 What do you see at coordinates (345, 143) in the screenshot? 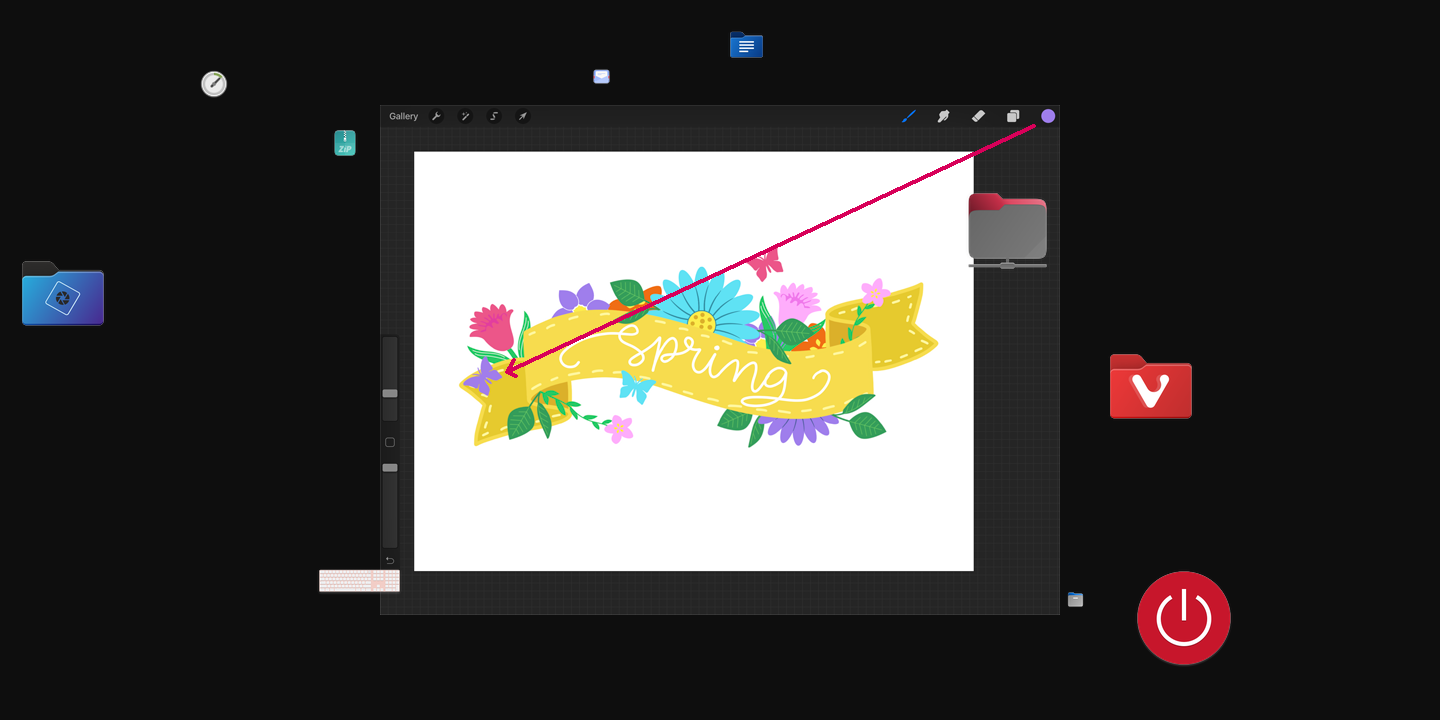
I see `open a compressed zip archive` at bounding box center [345, 143].